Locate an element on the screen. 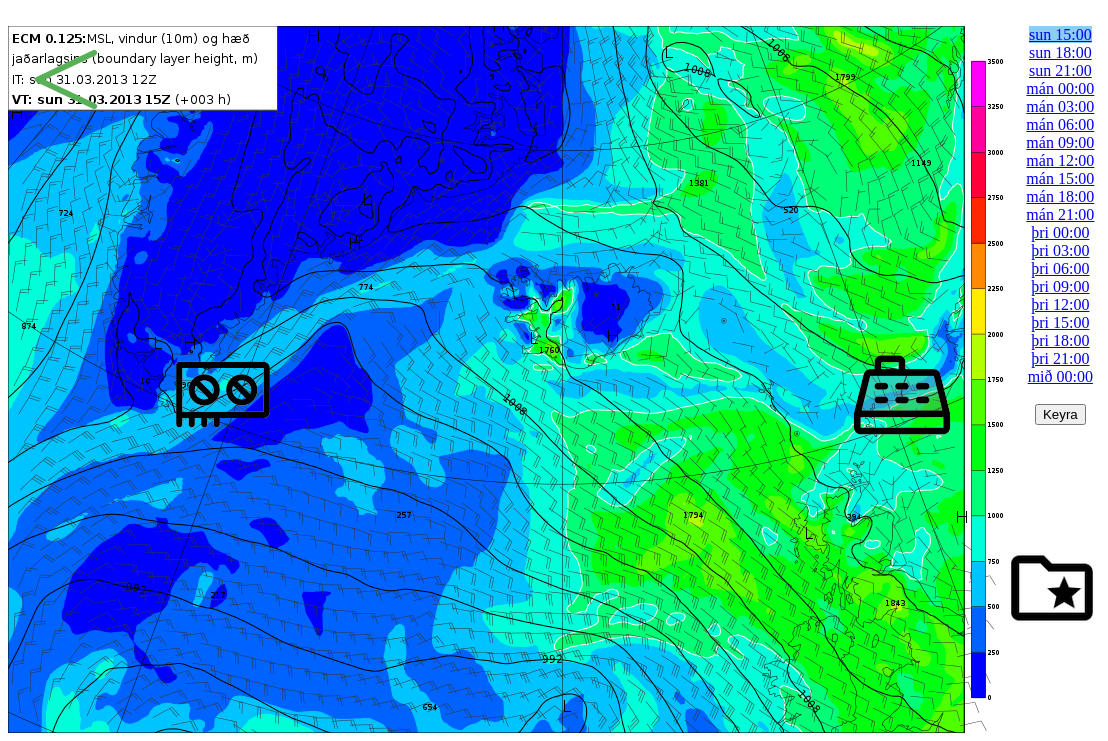 This screenshot has height=741, width=1108. access your starred or favorite files is located at coordinates (1052, 588).